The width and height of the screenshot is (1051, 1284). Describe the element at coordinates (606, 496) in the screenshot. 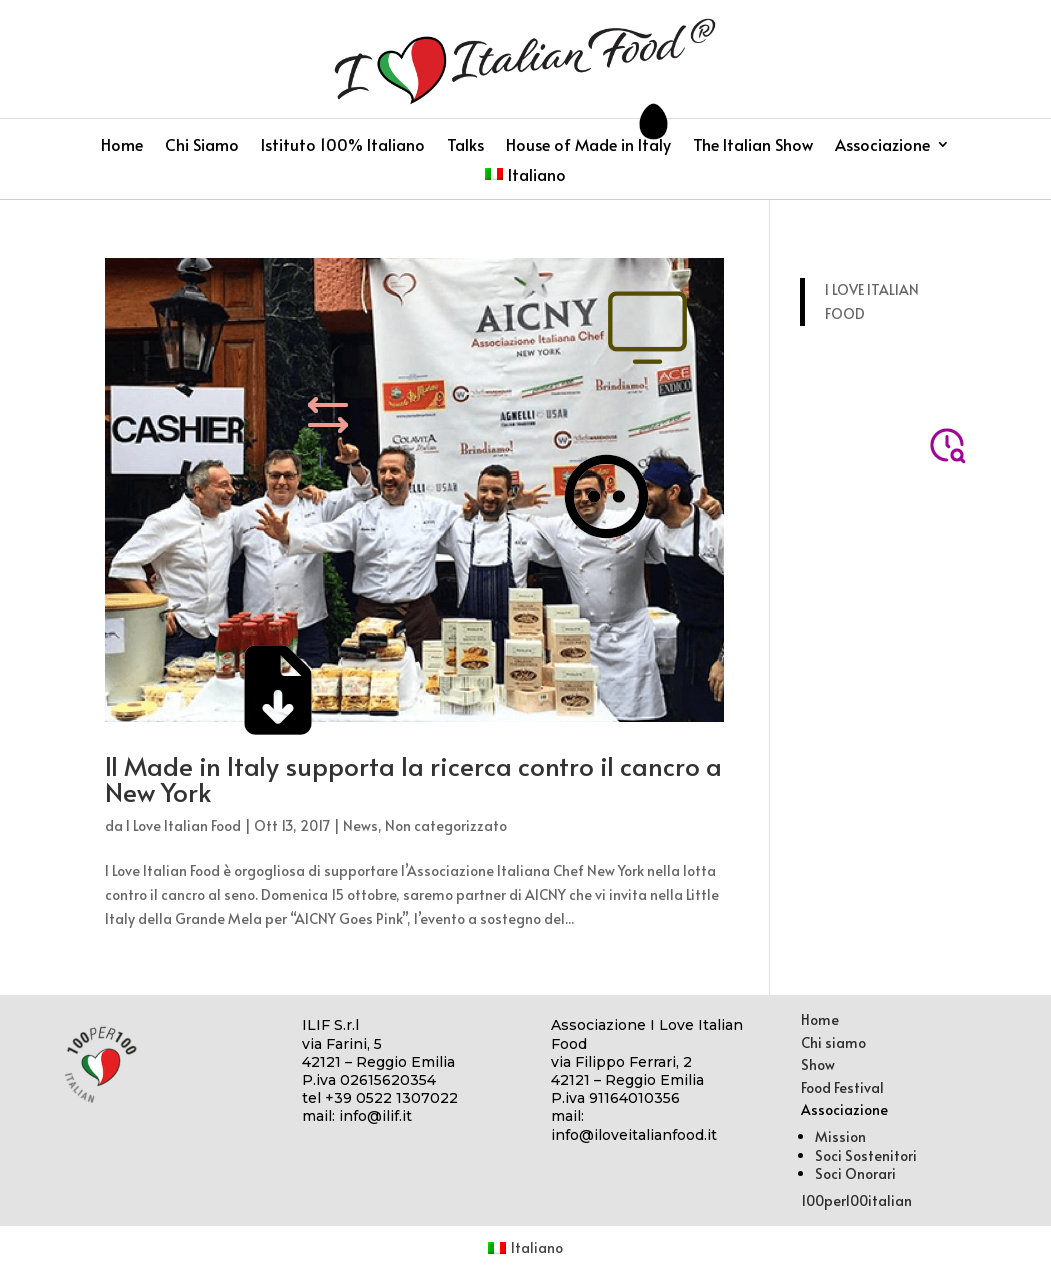

I see `open more options menu` at that location.